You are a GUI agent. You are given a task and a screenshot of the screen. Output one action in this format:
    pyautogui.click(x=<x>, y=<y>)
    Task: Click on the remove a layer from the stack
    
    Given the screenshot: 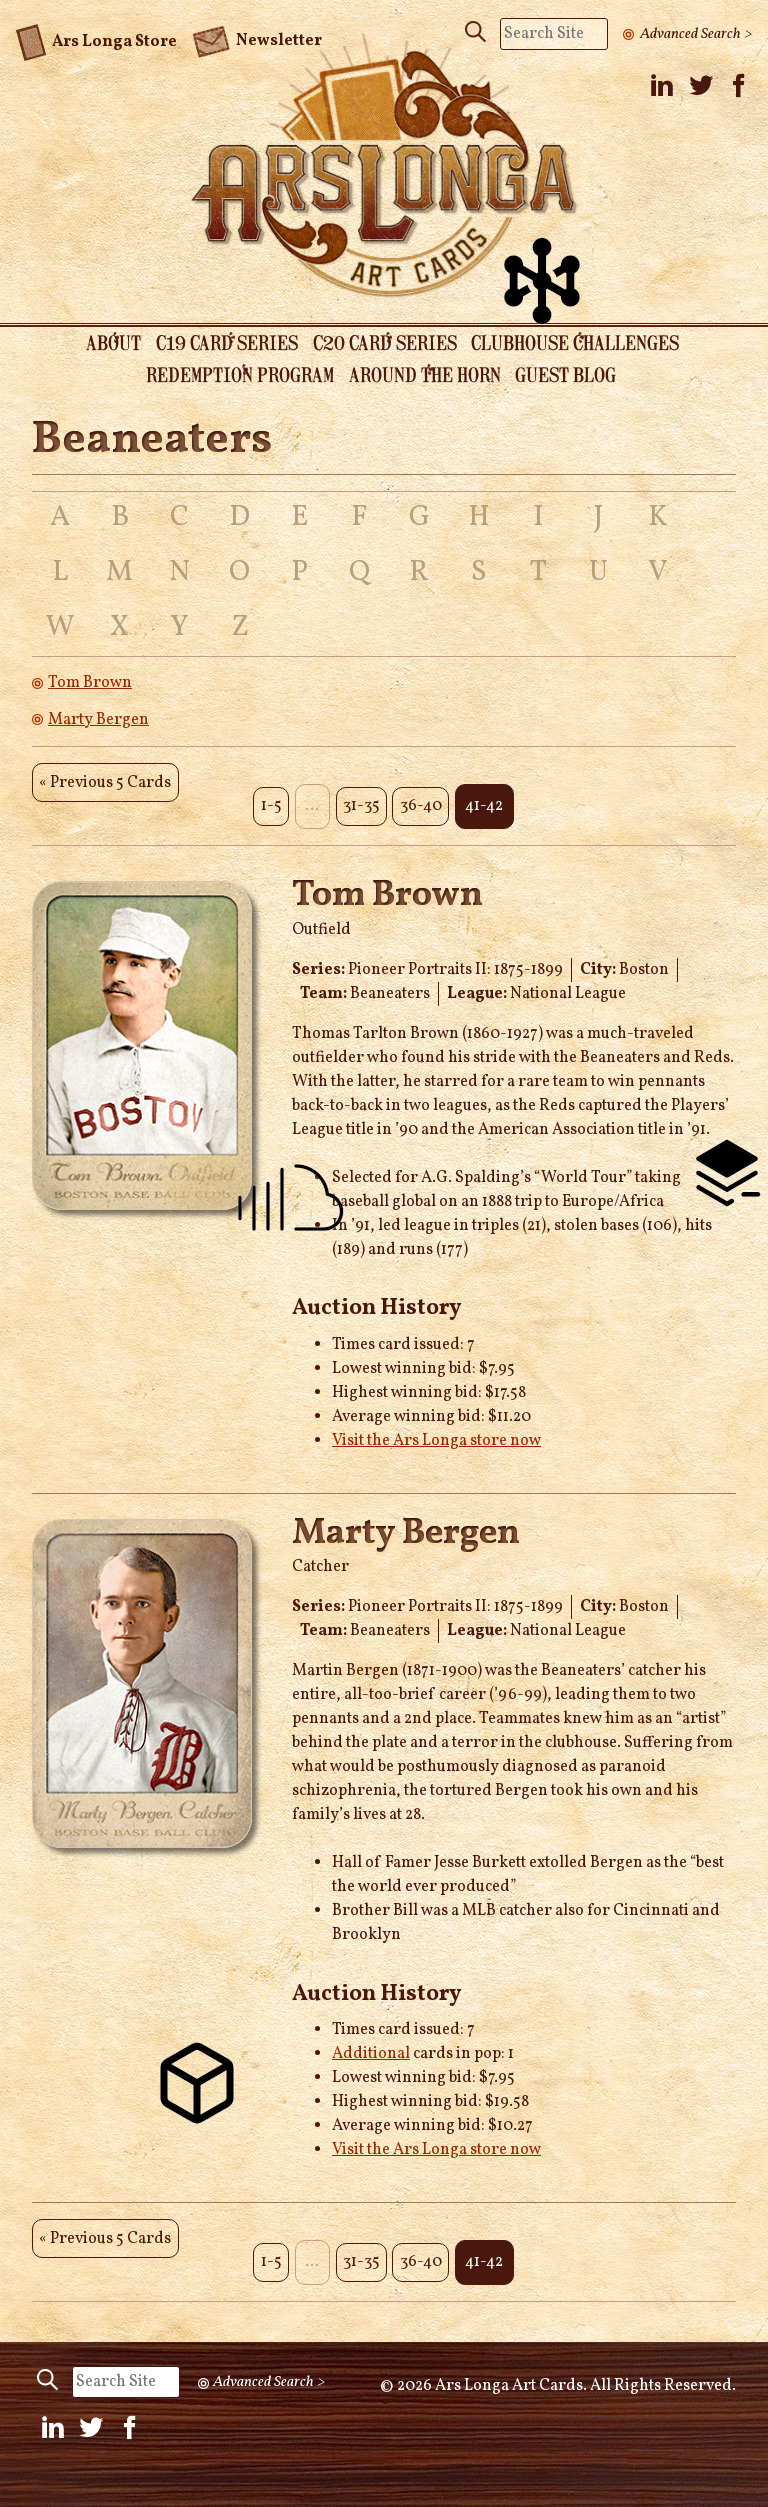 What is the action you would take?
    pyautogui.click(x=727, y=1173)
    